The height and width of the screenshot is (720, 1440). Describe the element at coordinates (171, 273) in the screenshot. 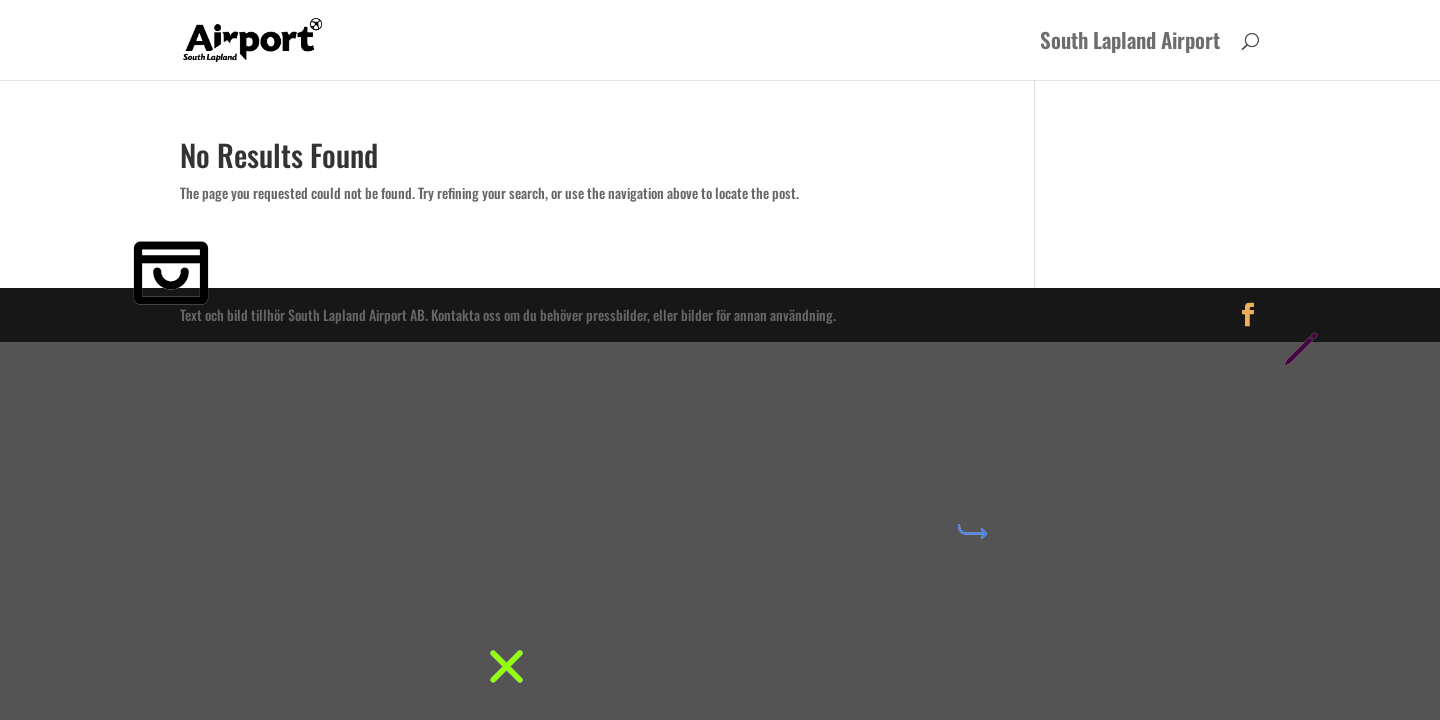

I see `view your shopping bag` at that location.